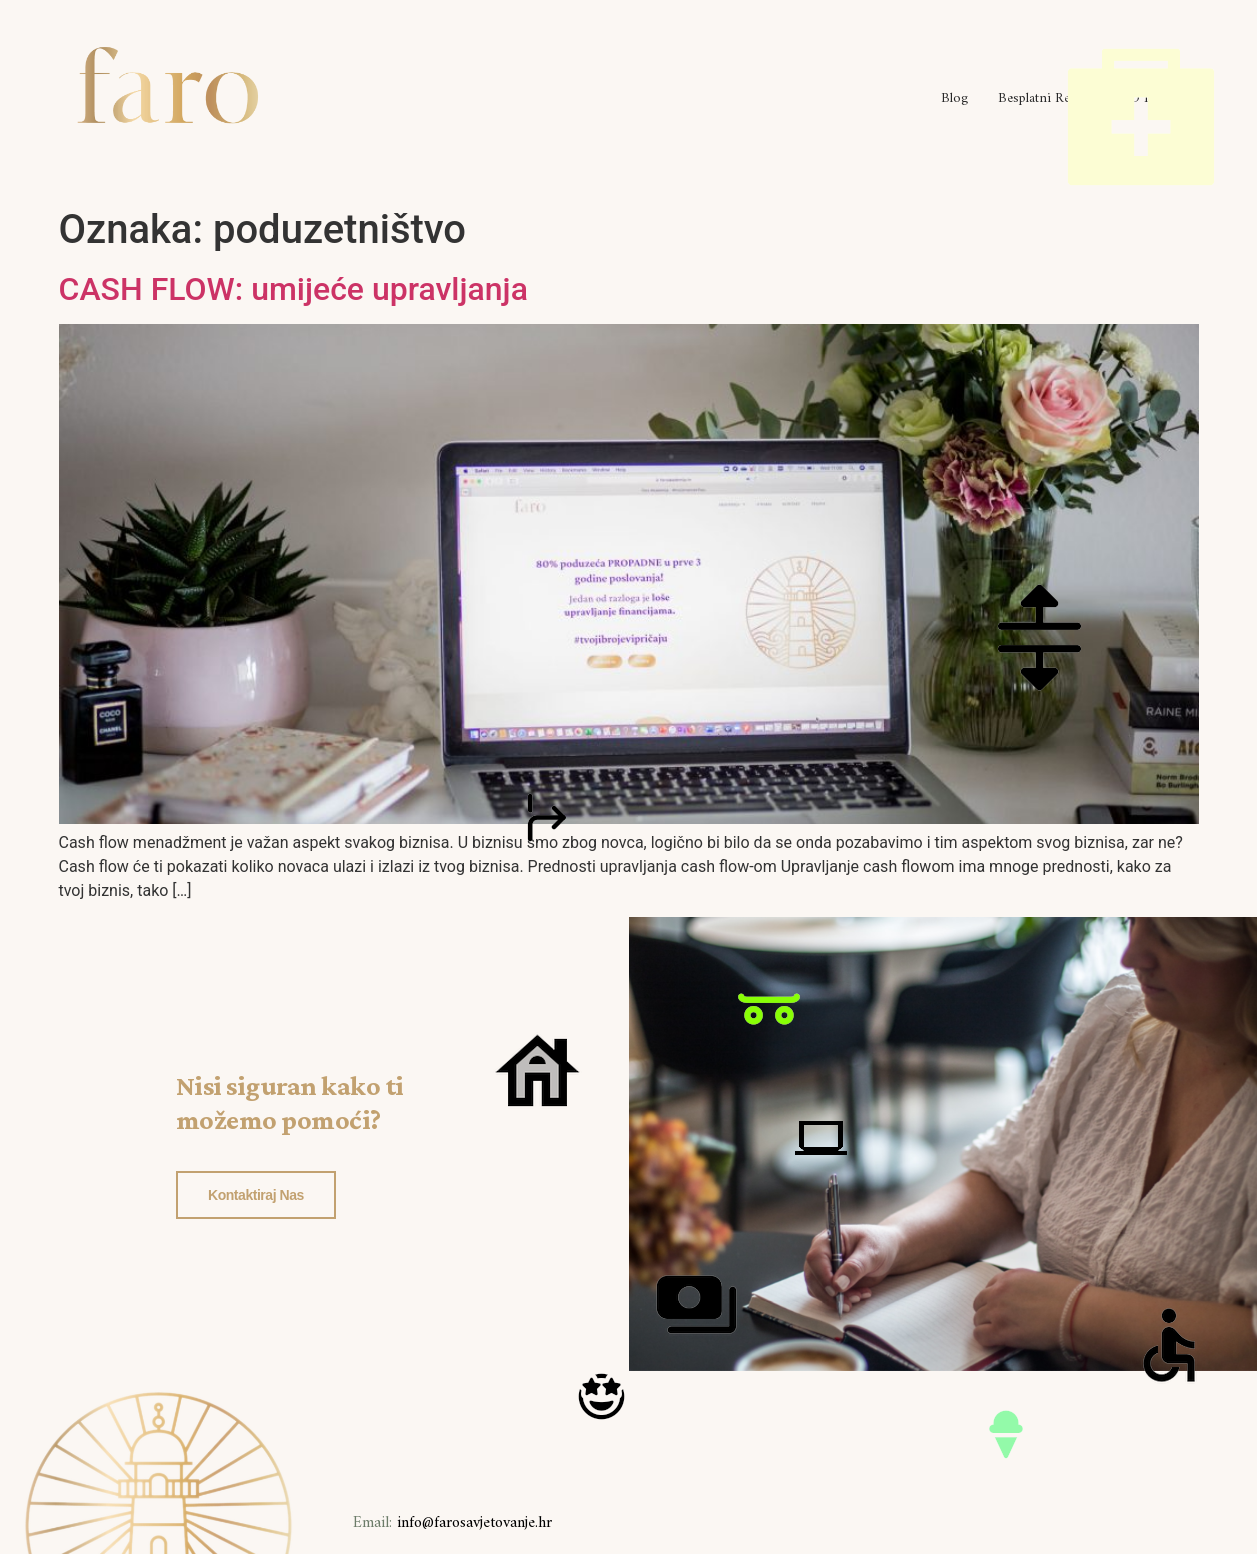 Image resolution: width=1257 pixels, height=1554 pixels. Describe the element at coordinates (1169, 1345) in the screenshot. I see `indicates wheelchair accessibility` at that location.